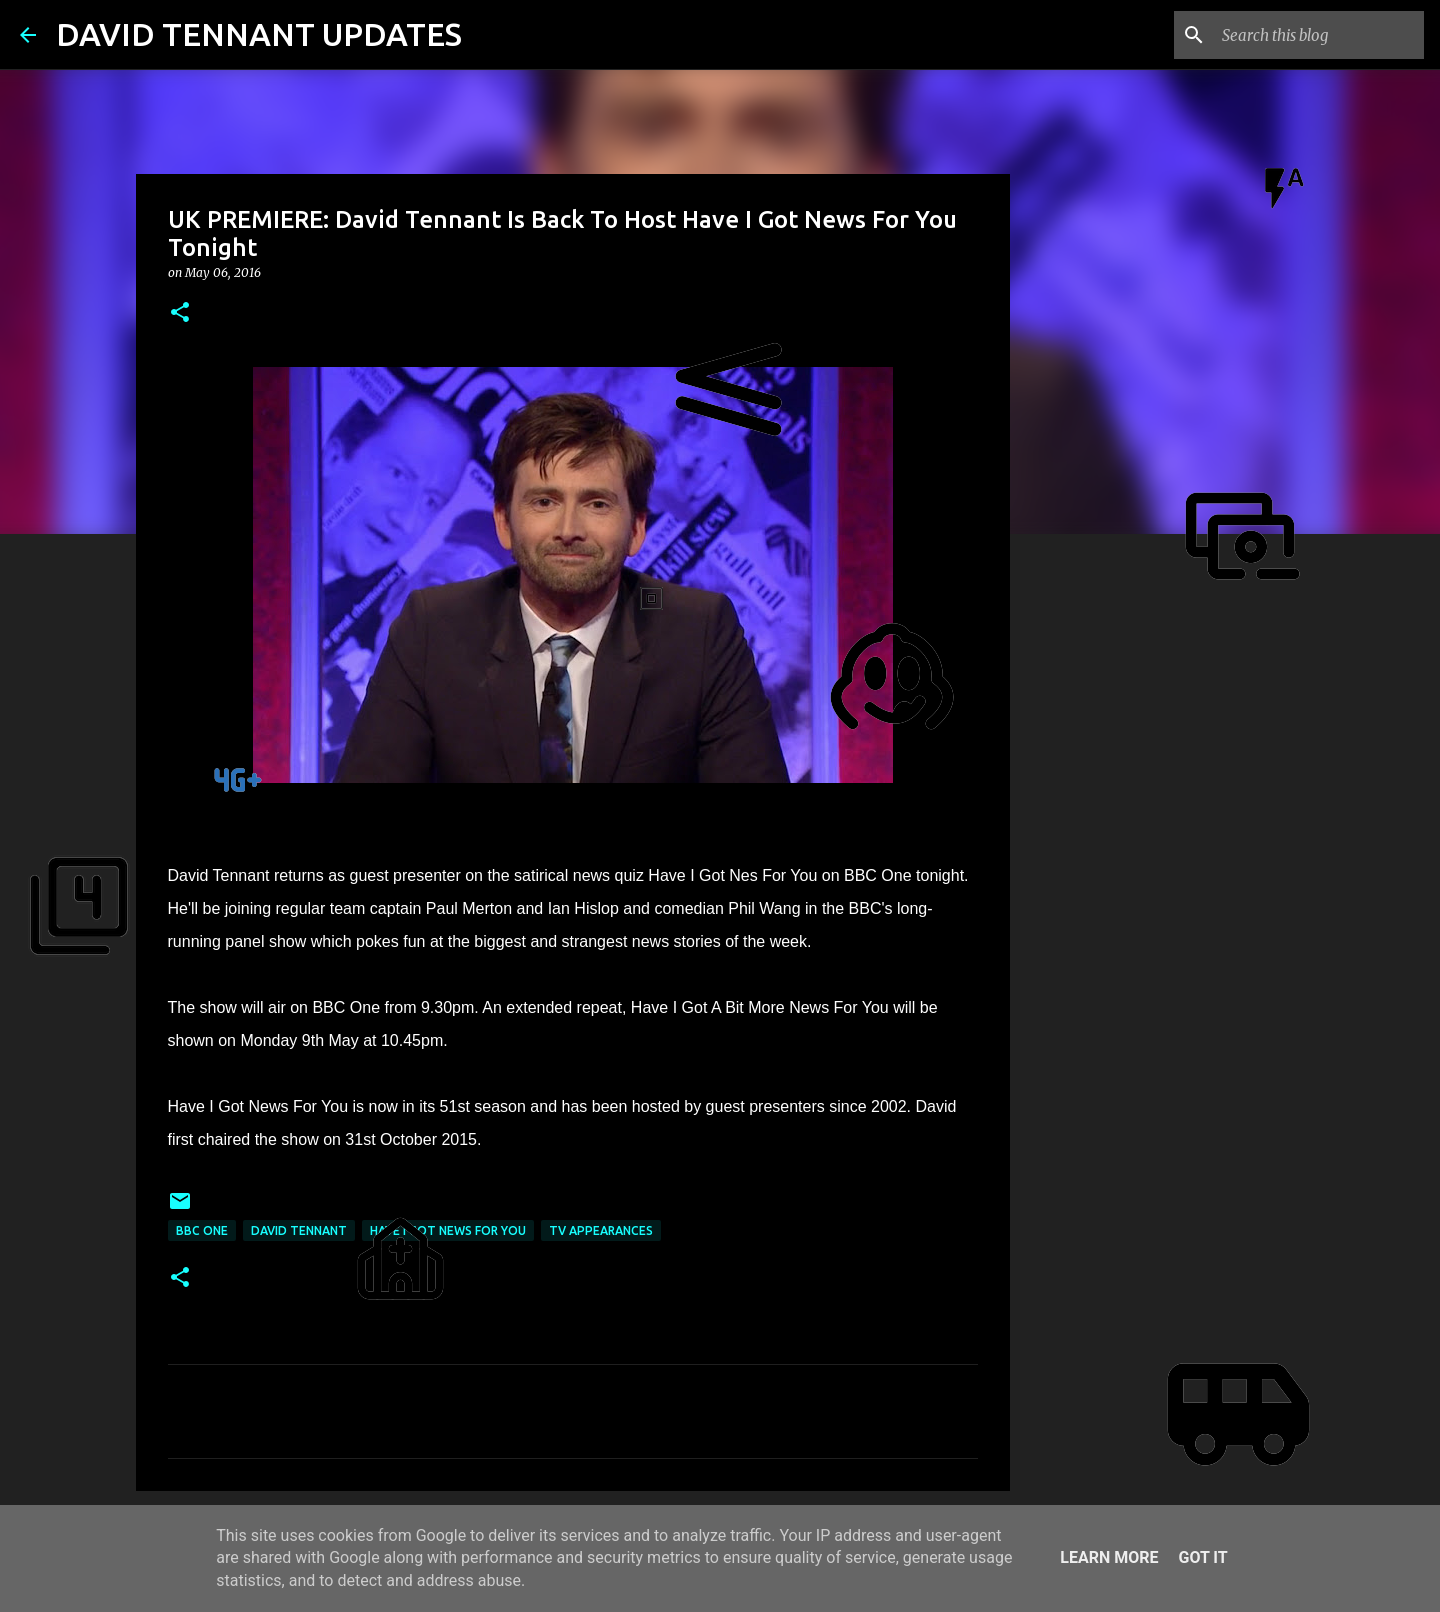  Describe the element at coordinates (1240, 536) in the screenshot. I see `remove funds or decrease balance` at that location.